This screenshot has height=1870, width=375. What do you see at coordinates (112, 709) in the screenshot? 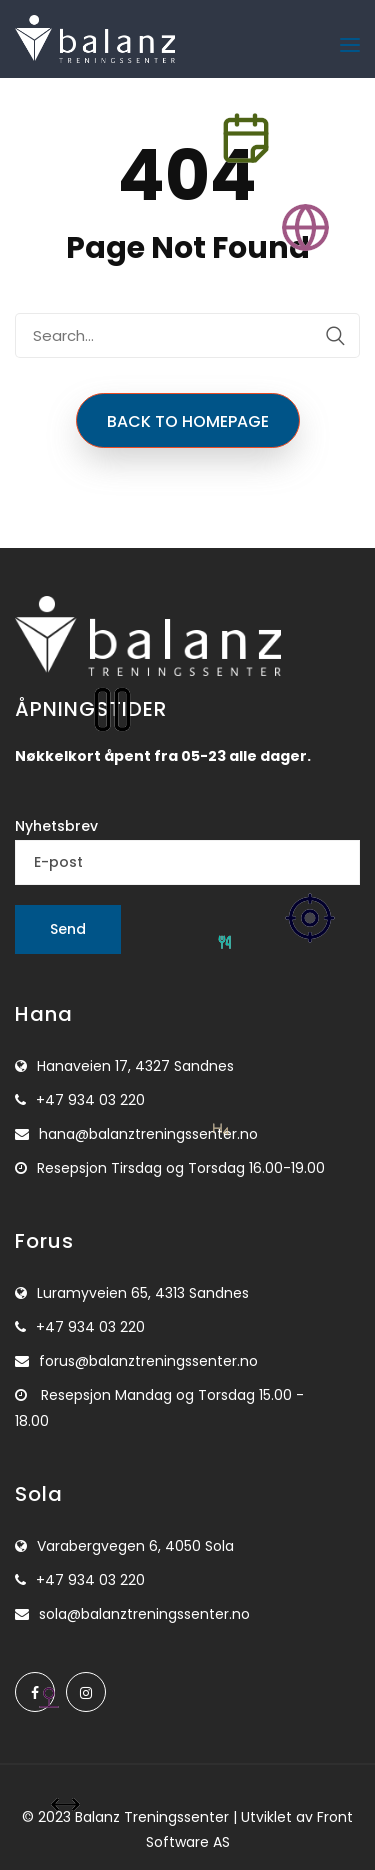
I see `stretch or resize content vertically` at bounding box center [112, 709].